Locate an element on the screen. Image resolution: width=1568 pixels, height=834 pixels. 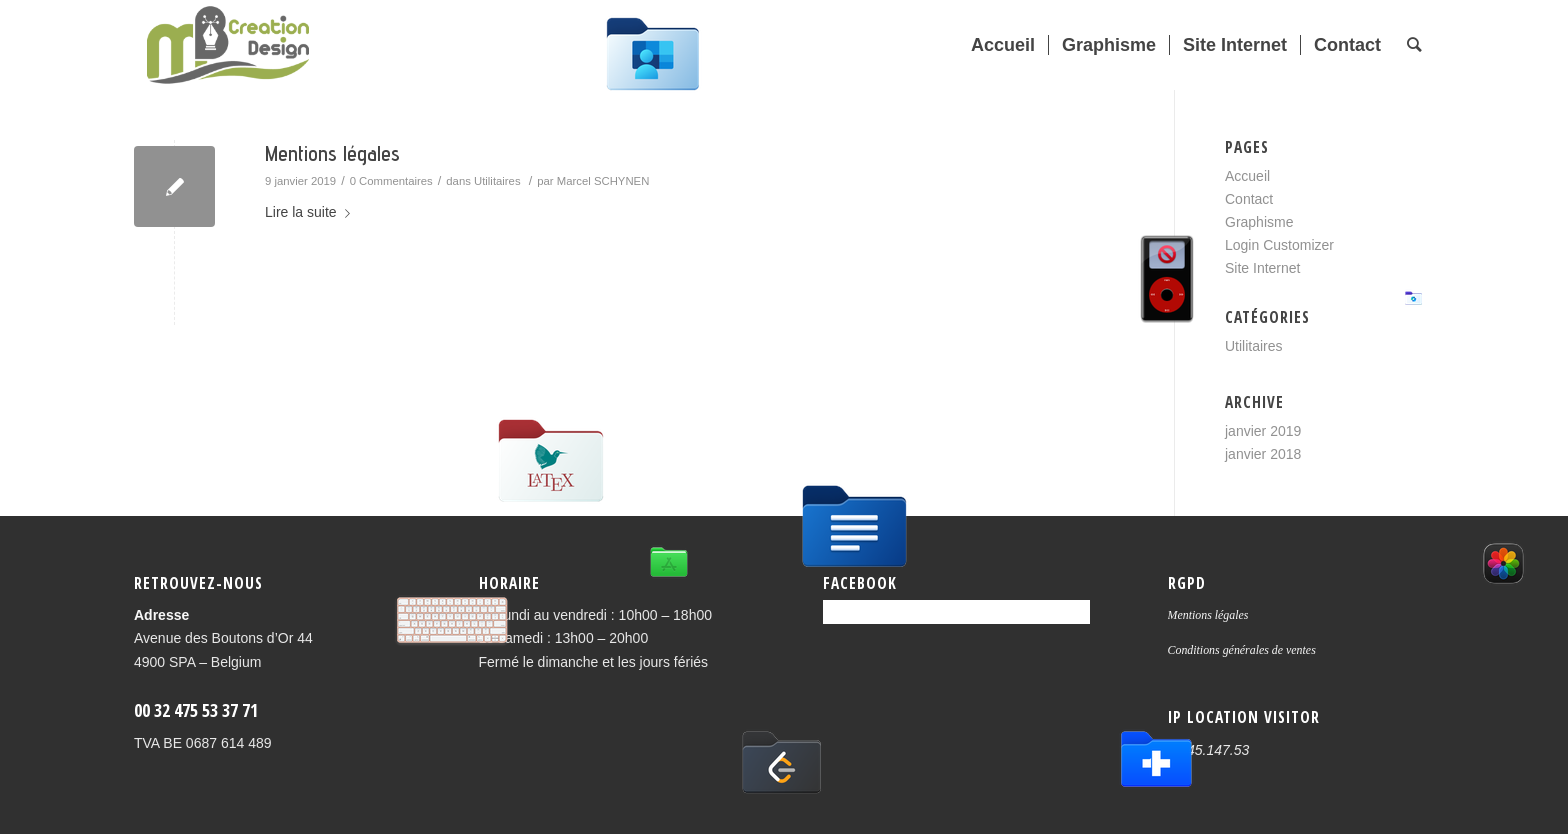
folder containing microsoft intune company portal resources is located at coordinates (652, 56).